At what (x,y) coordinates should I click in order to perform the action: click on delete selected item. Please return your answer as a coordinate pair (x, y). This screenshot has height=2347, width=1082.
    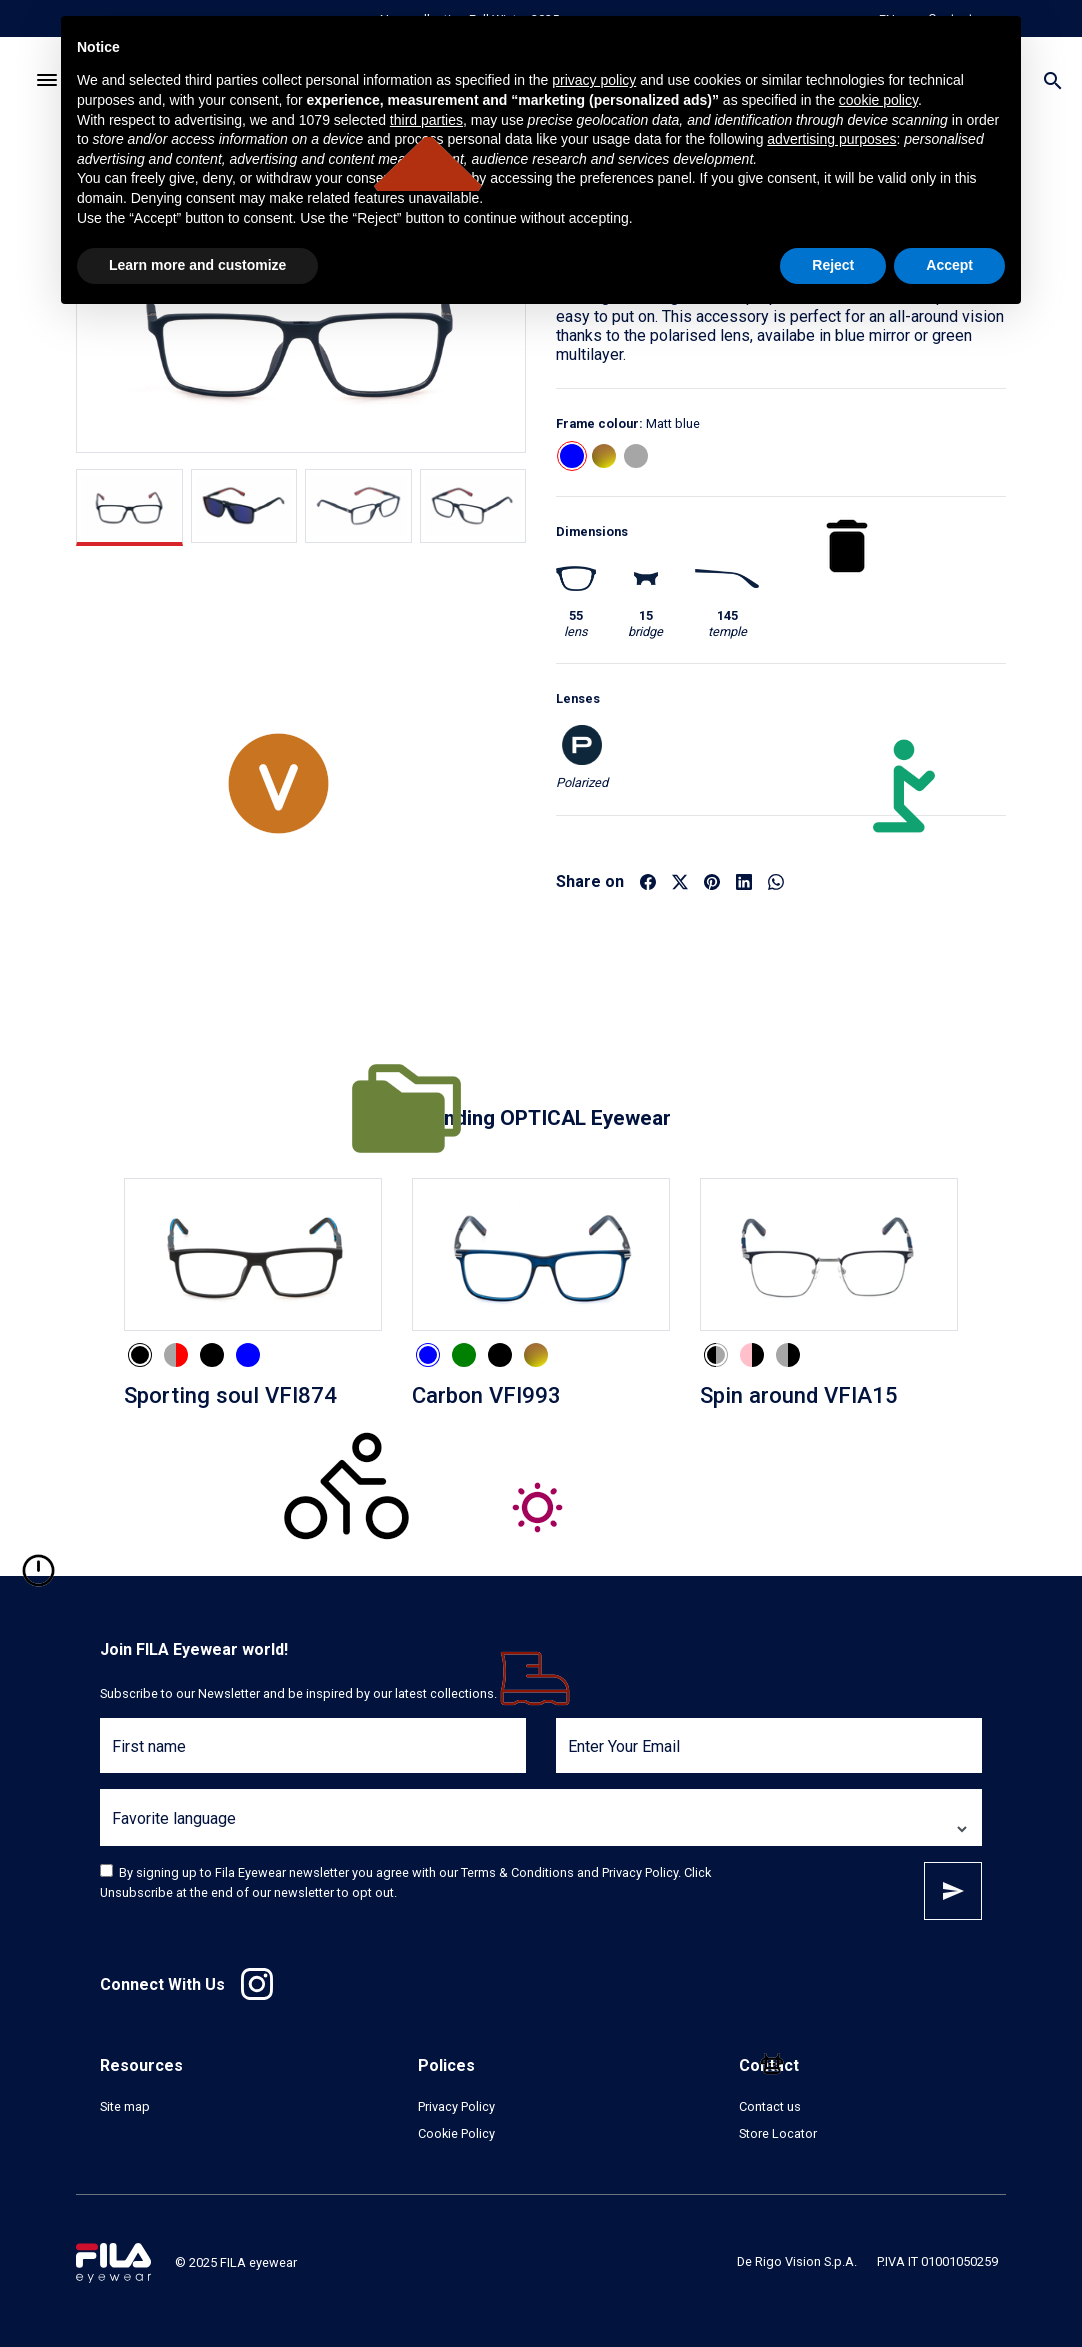
    Looking at the image, I should click on (847, 546).